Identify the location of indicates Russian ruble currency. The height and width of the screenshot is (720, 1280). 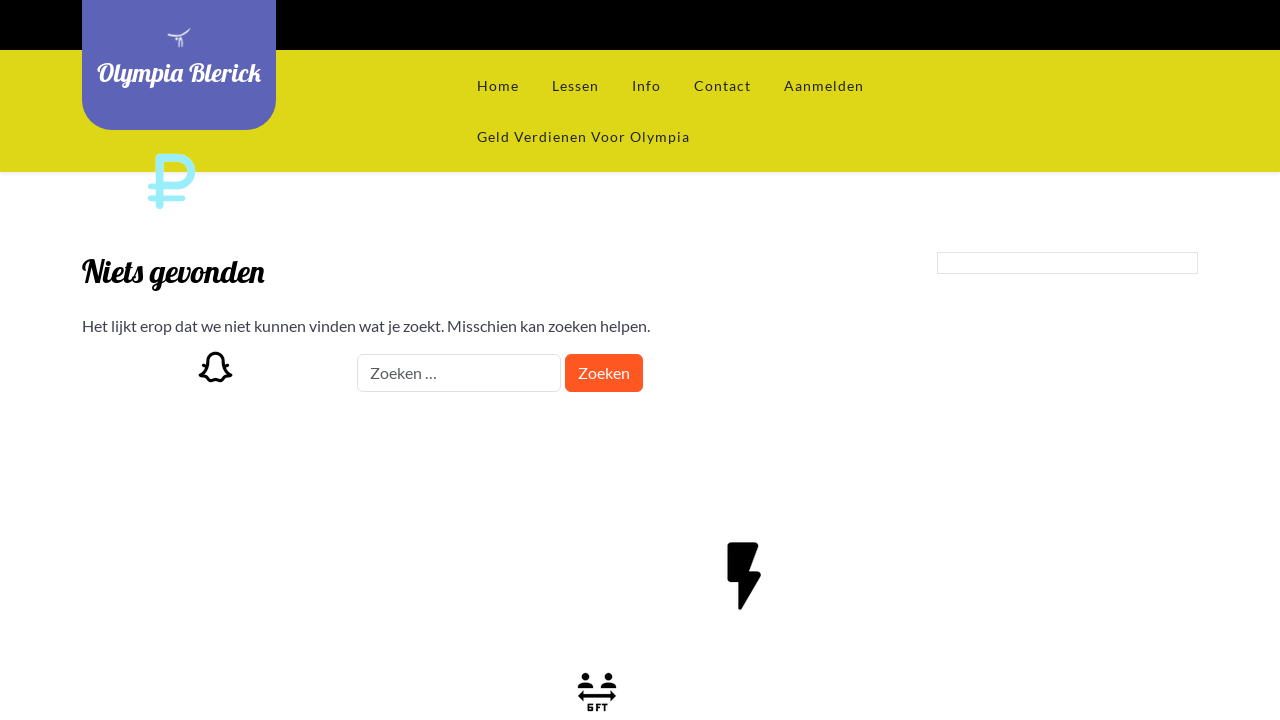
(173, 181).